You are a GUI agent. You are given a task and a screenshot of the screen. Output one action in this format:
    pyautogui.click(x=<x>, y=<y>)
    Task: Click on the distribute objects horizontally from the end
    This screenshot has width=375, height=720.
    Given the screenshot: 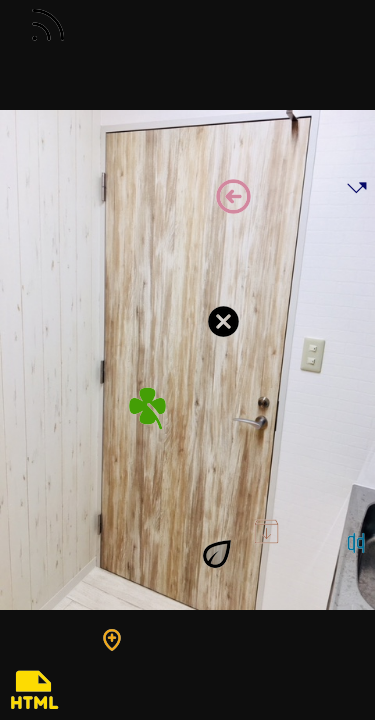 What is the action you would take?
    pyautogui.click(x=356, y=543)
    